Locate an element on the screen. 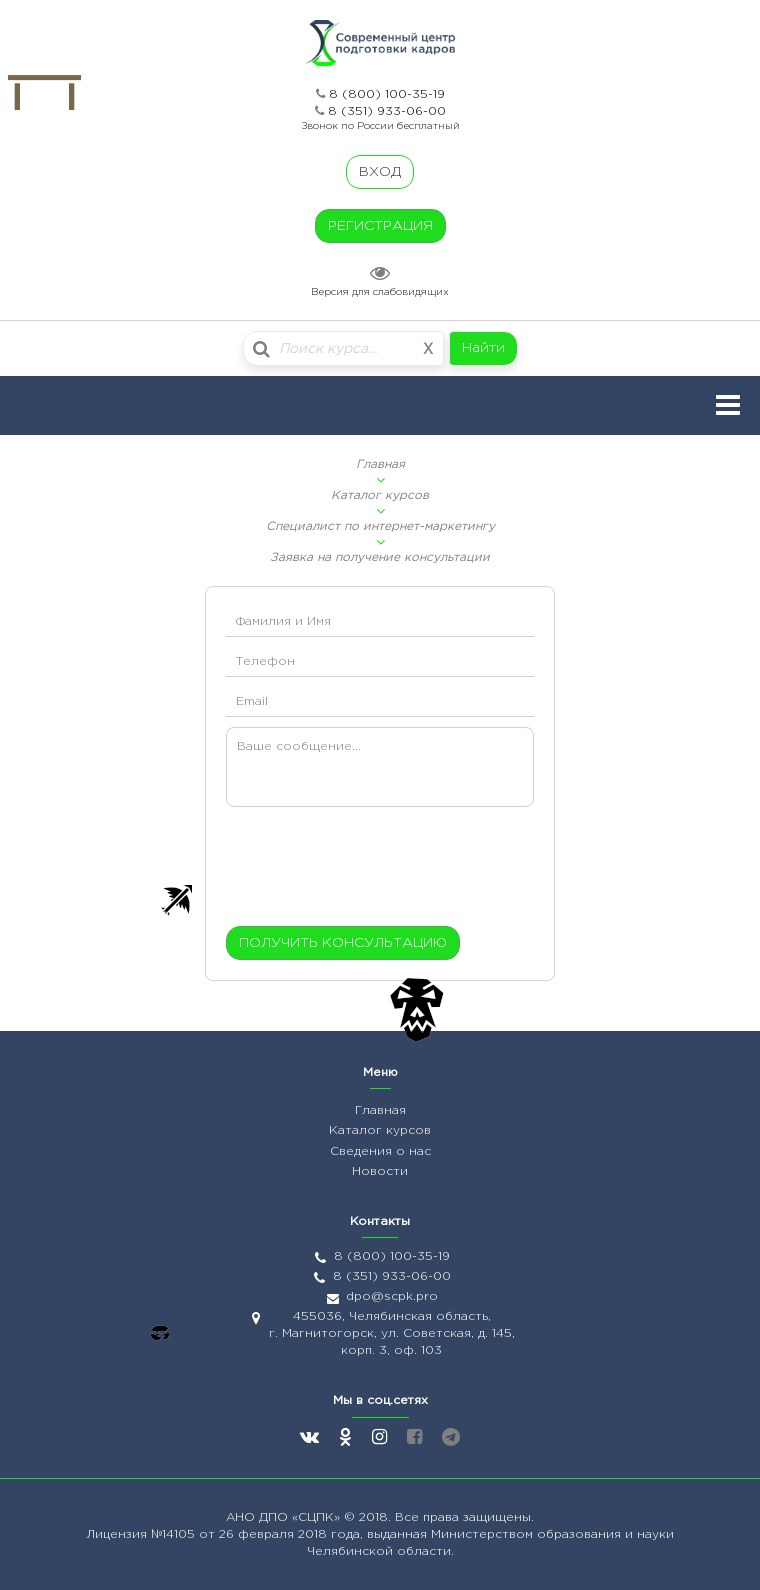  indicates a ranged weapon or archery skill is located at coordinates (176, 900).